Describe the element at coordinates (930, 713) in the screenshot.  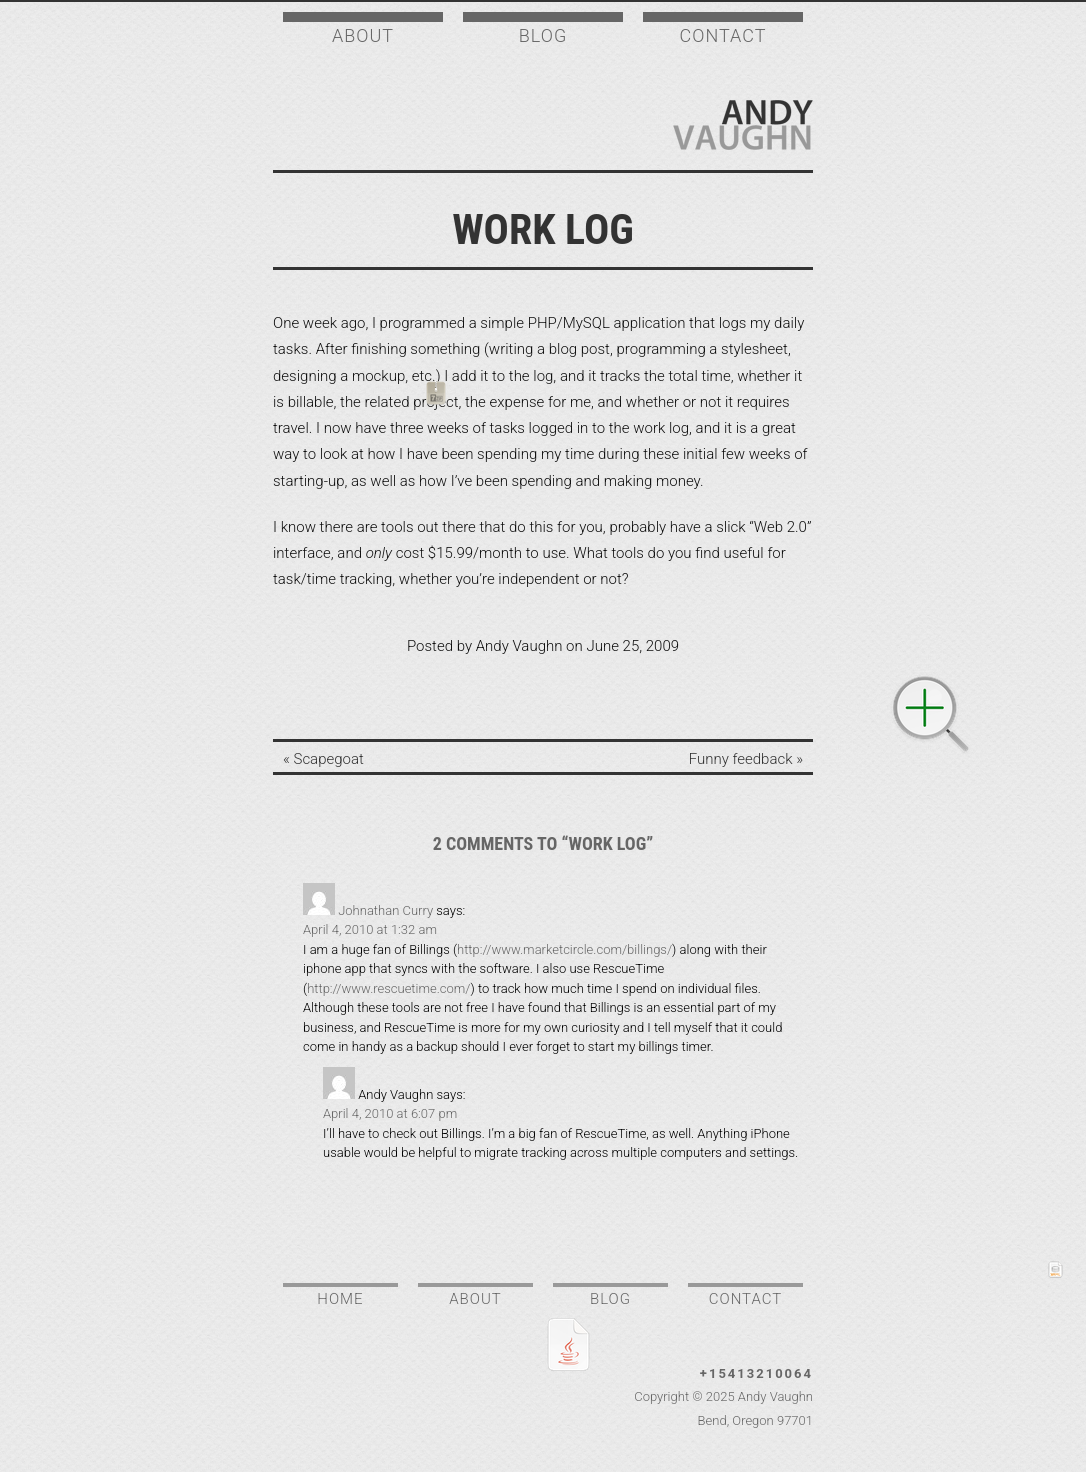
I see `zoom in on the current view` at that location.